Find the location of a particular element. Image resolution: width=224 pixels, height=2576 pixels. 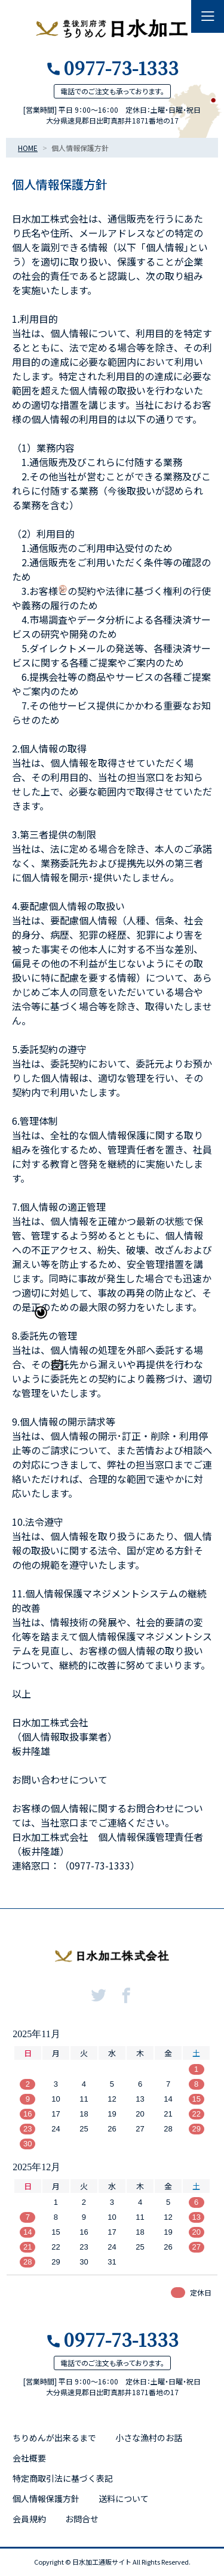

switch to global or international settings is located at coordinates (63, 589).